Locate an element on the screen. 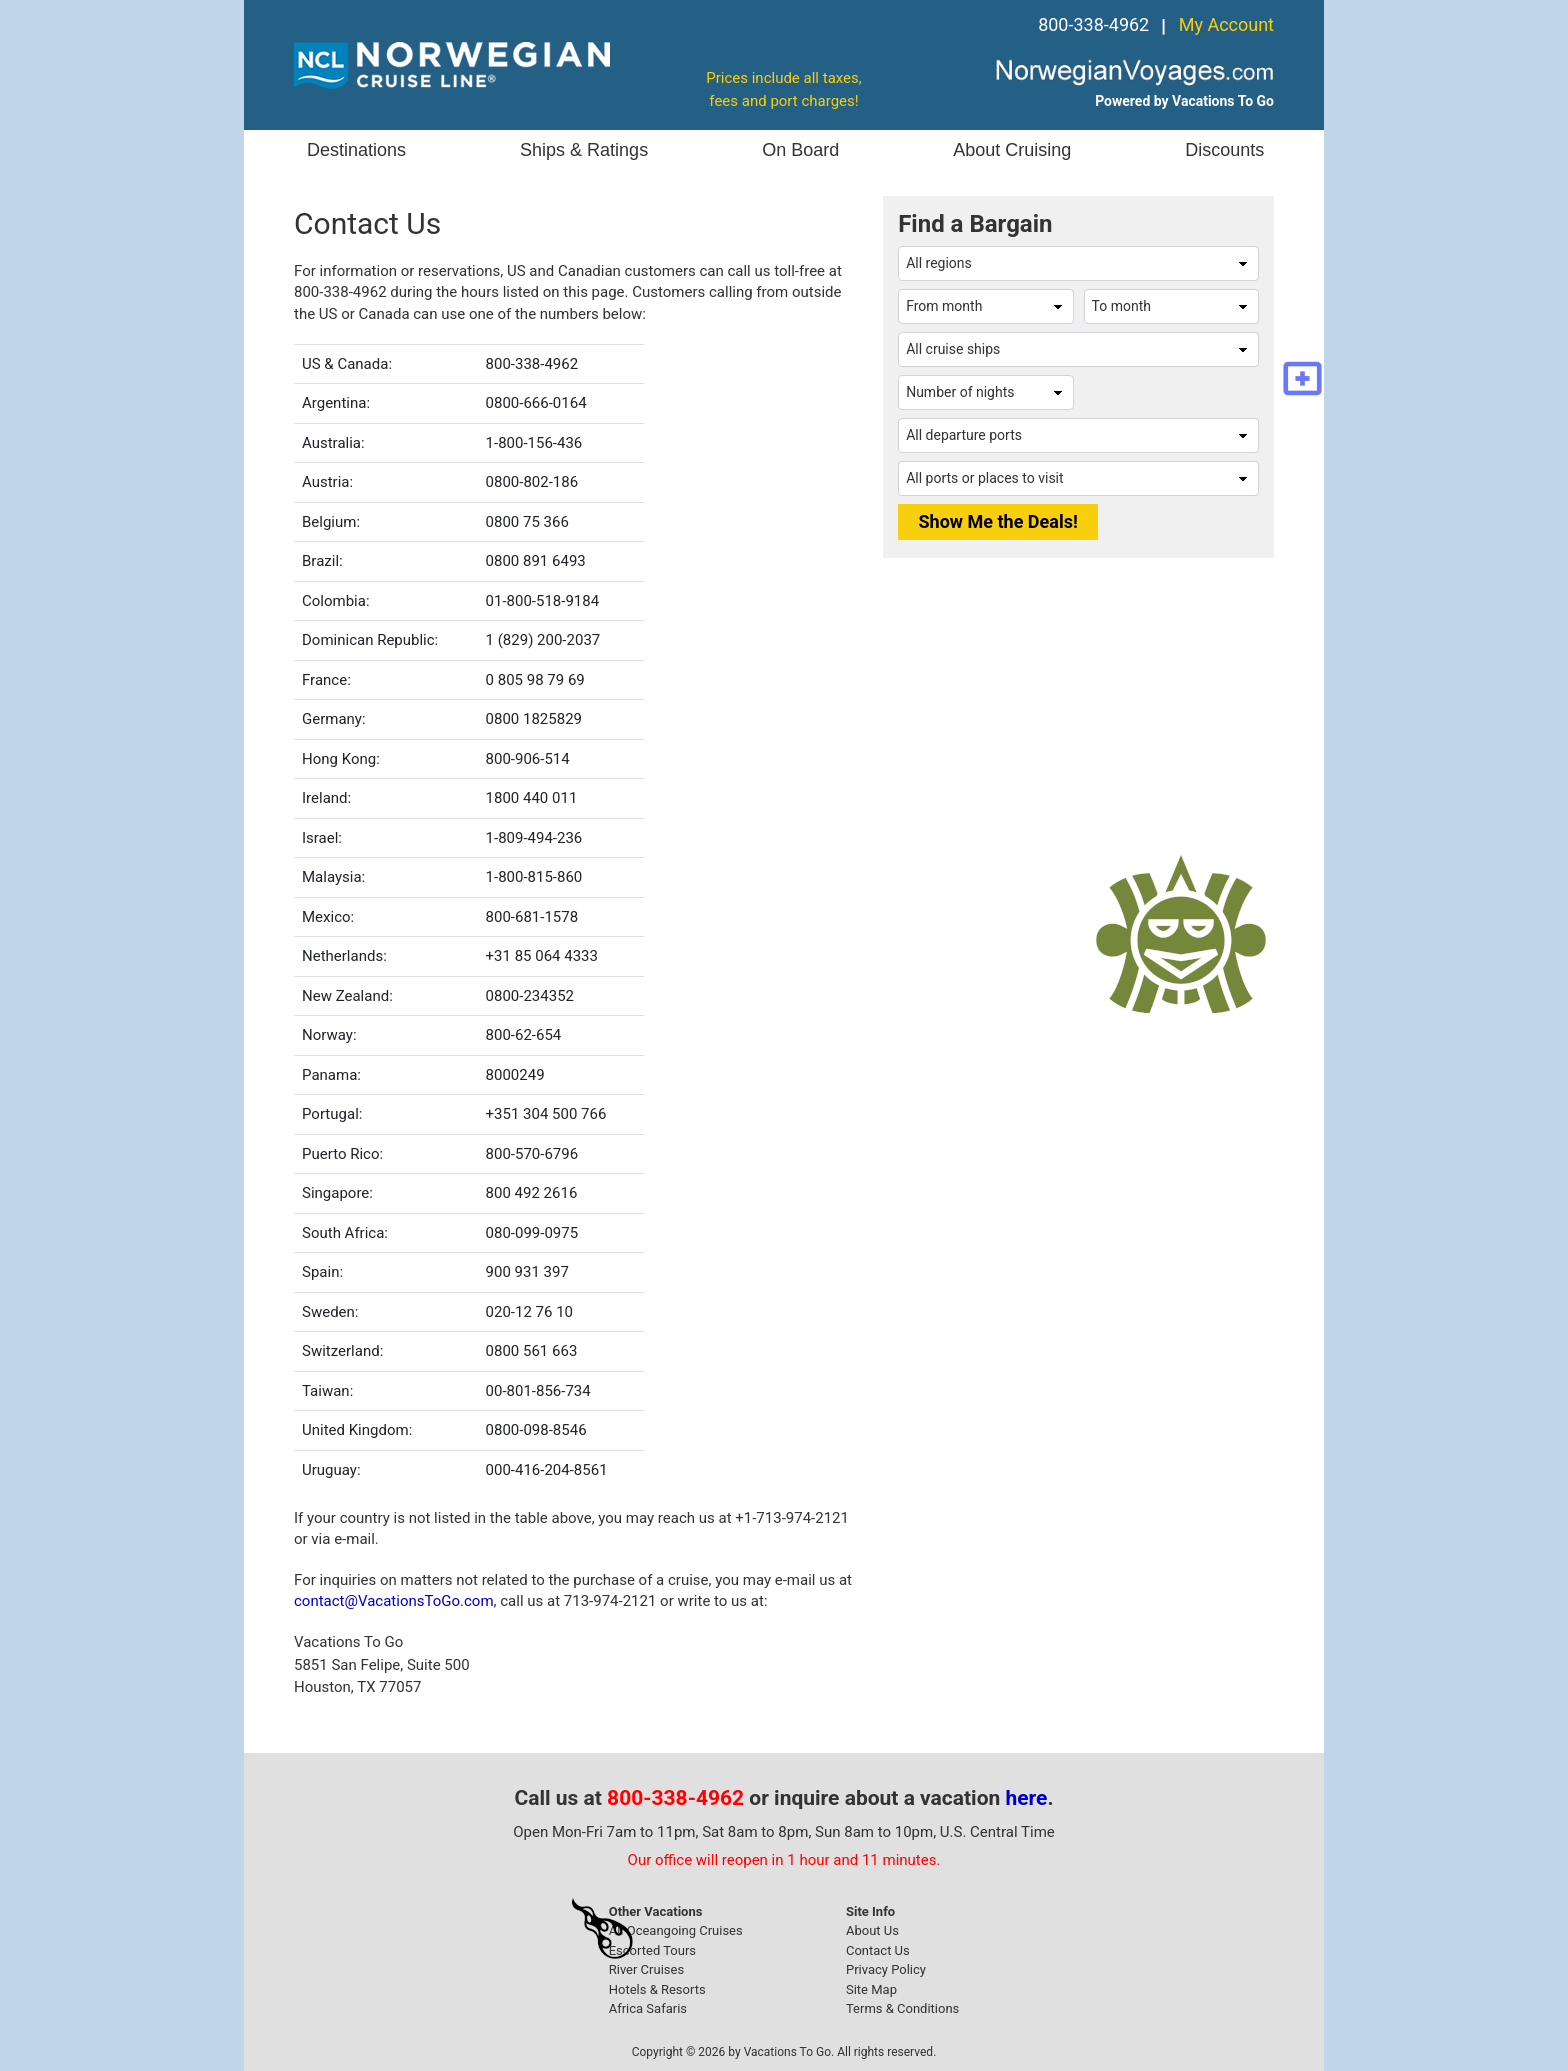  view aztec or mesoamerican themed content is located at coordinates (1181, 934).